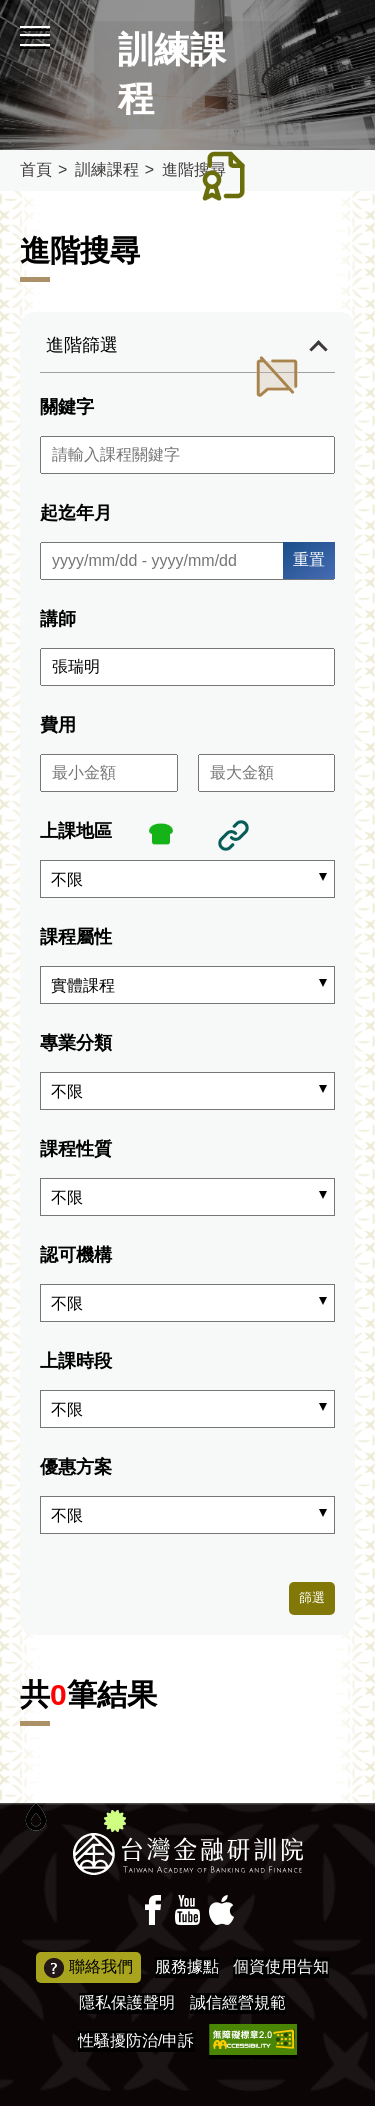 The height and width of the screenshot is (2106, 375). Describe the element at coordinates (36, 1817) in the screenshot. I see `indicates flammable or combustible content` at that location.